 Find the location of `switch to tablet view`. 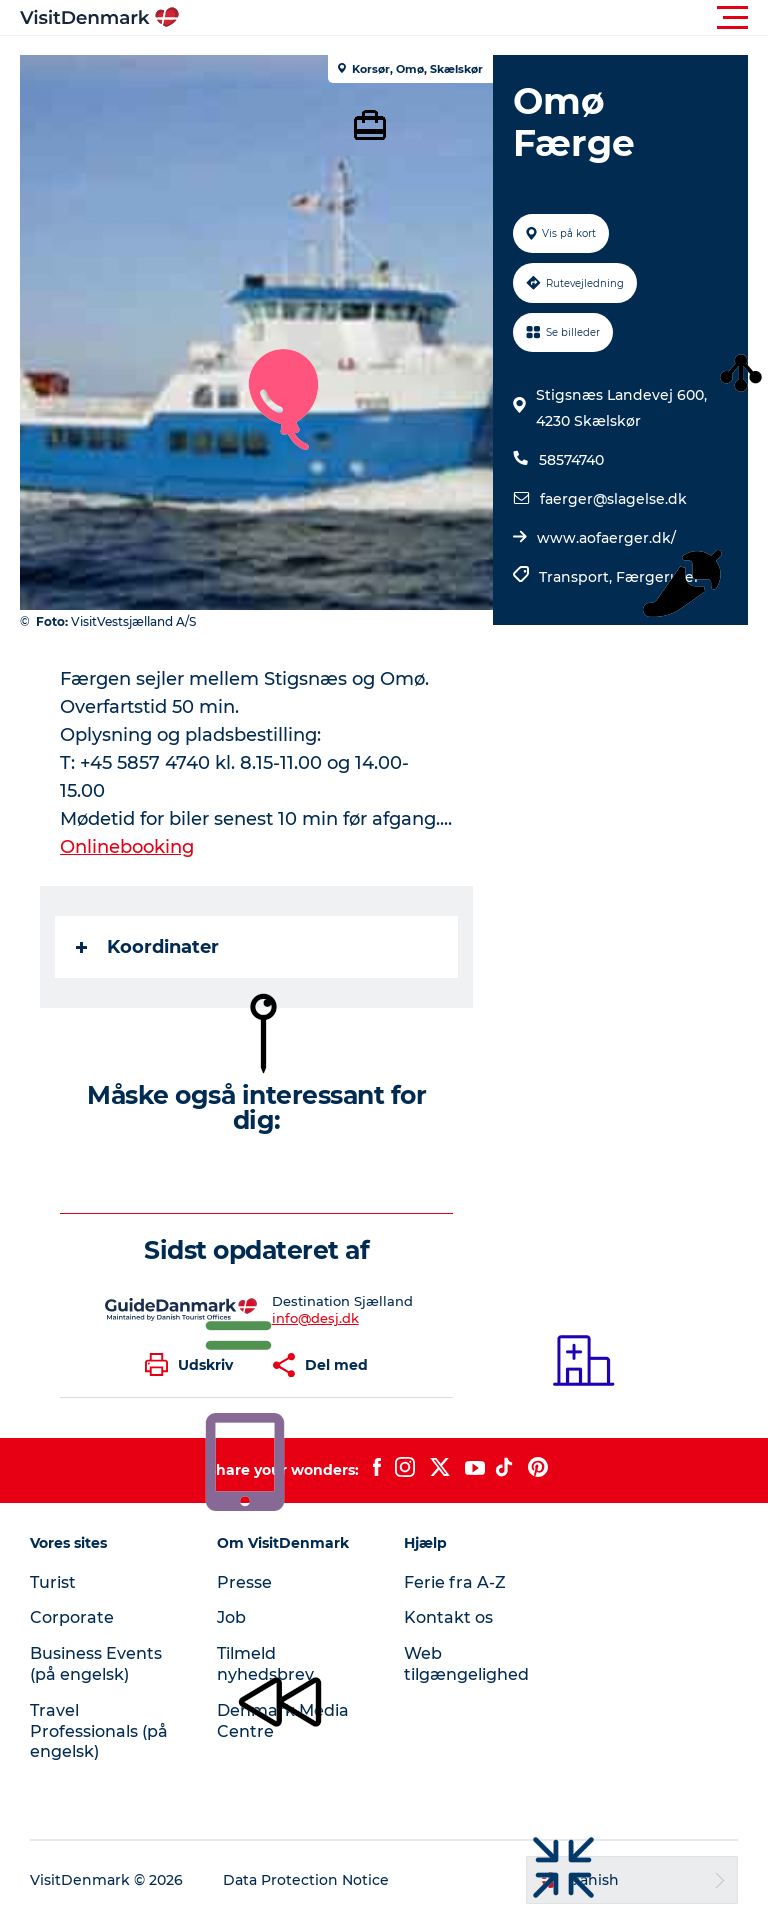

switch to tablet view is located at coordinates (245, 1462).